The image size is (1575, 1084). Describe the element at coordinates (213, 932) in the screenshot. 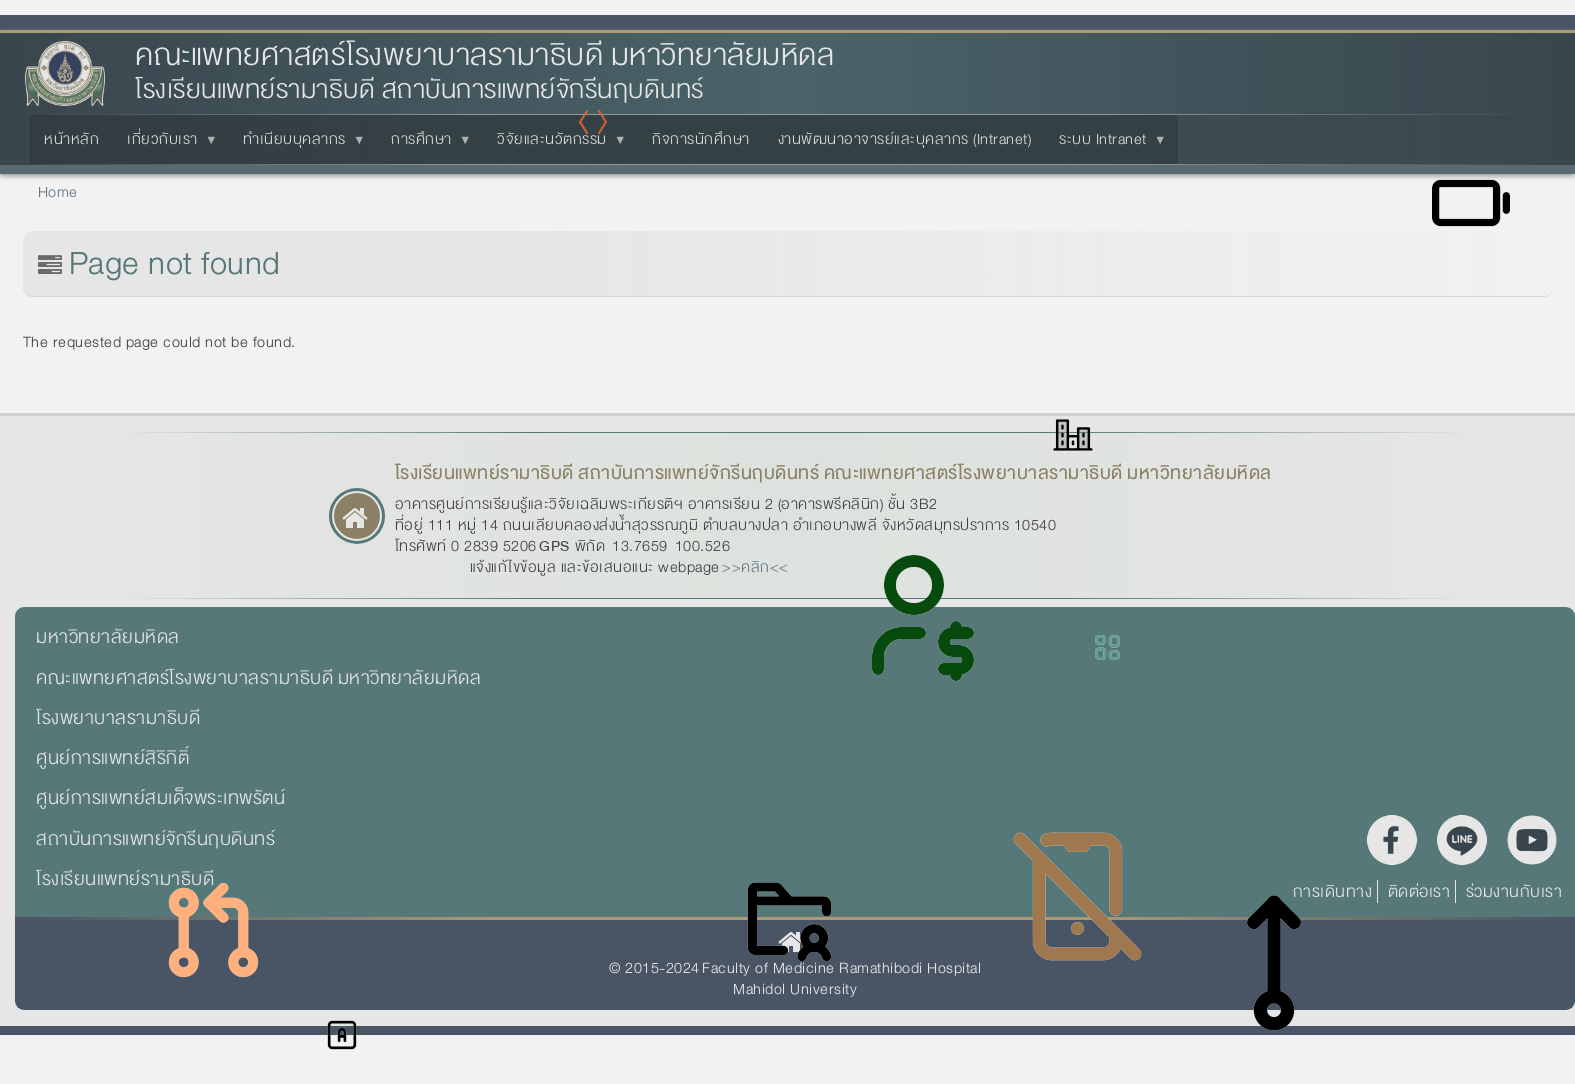

I see `create a new pull request` at that location.